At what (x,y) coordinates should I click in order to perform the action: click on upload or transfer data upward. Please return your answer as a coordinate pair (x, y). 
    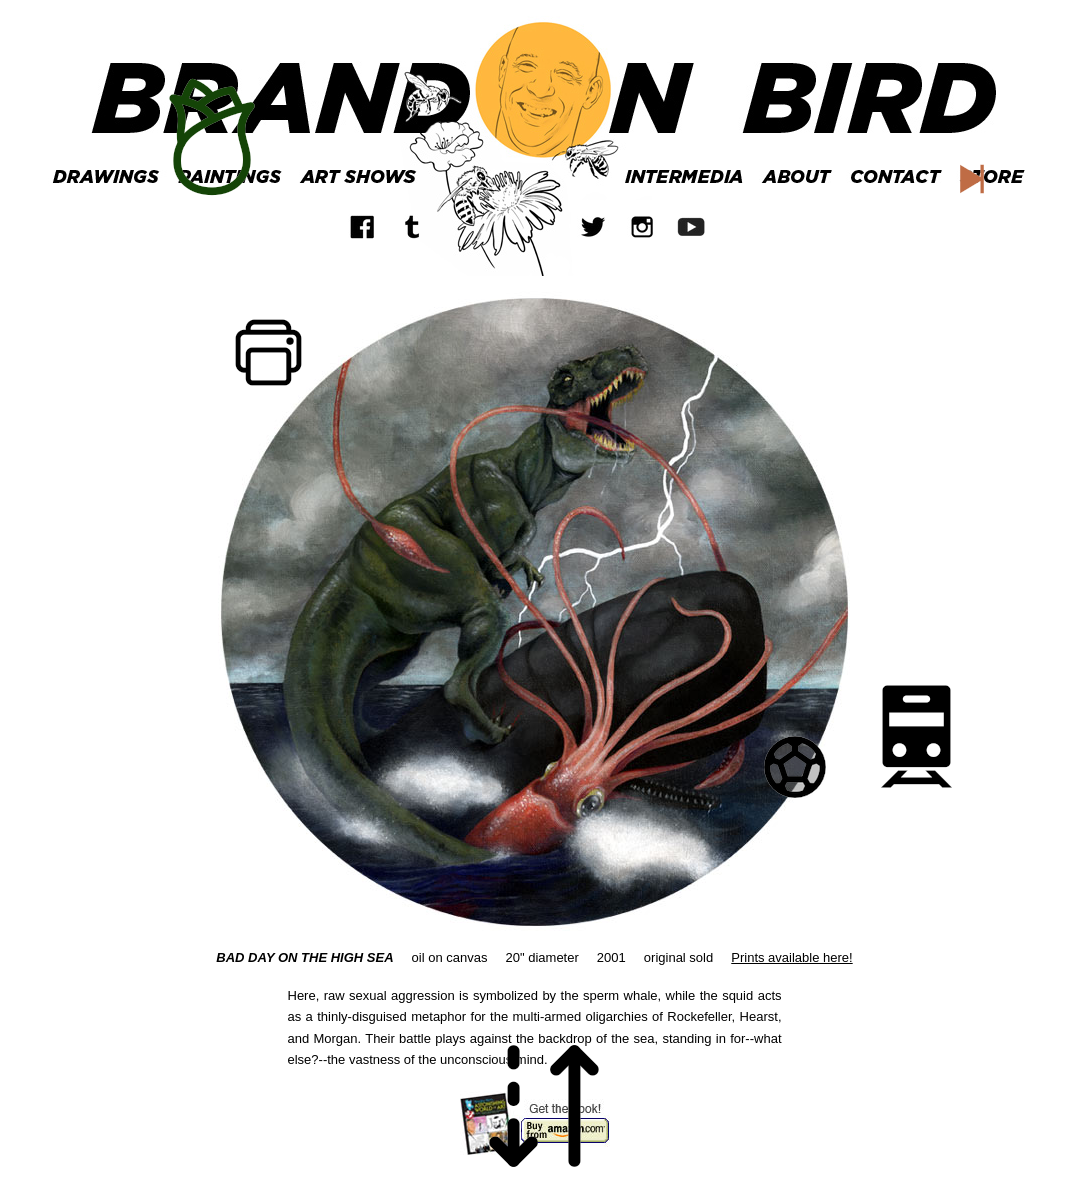
    Looking at the image, I should click on (544, 1106).